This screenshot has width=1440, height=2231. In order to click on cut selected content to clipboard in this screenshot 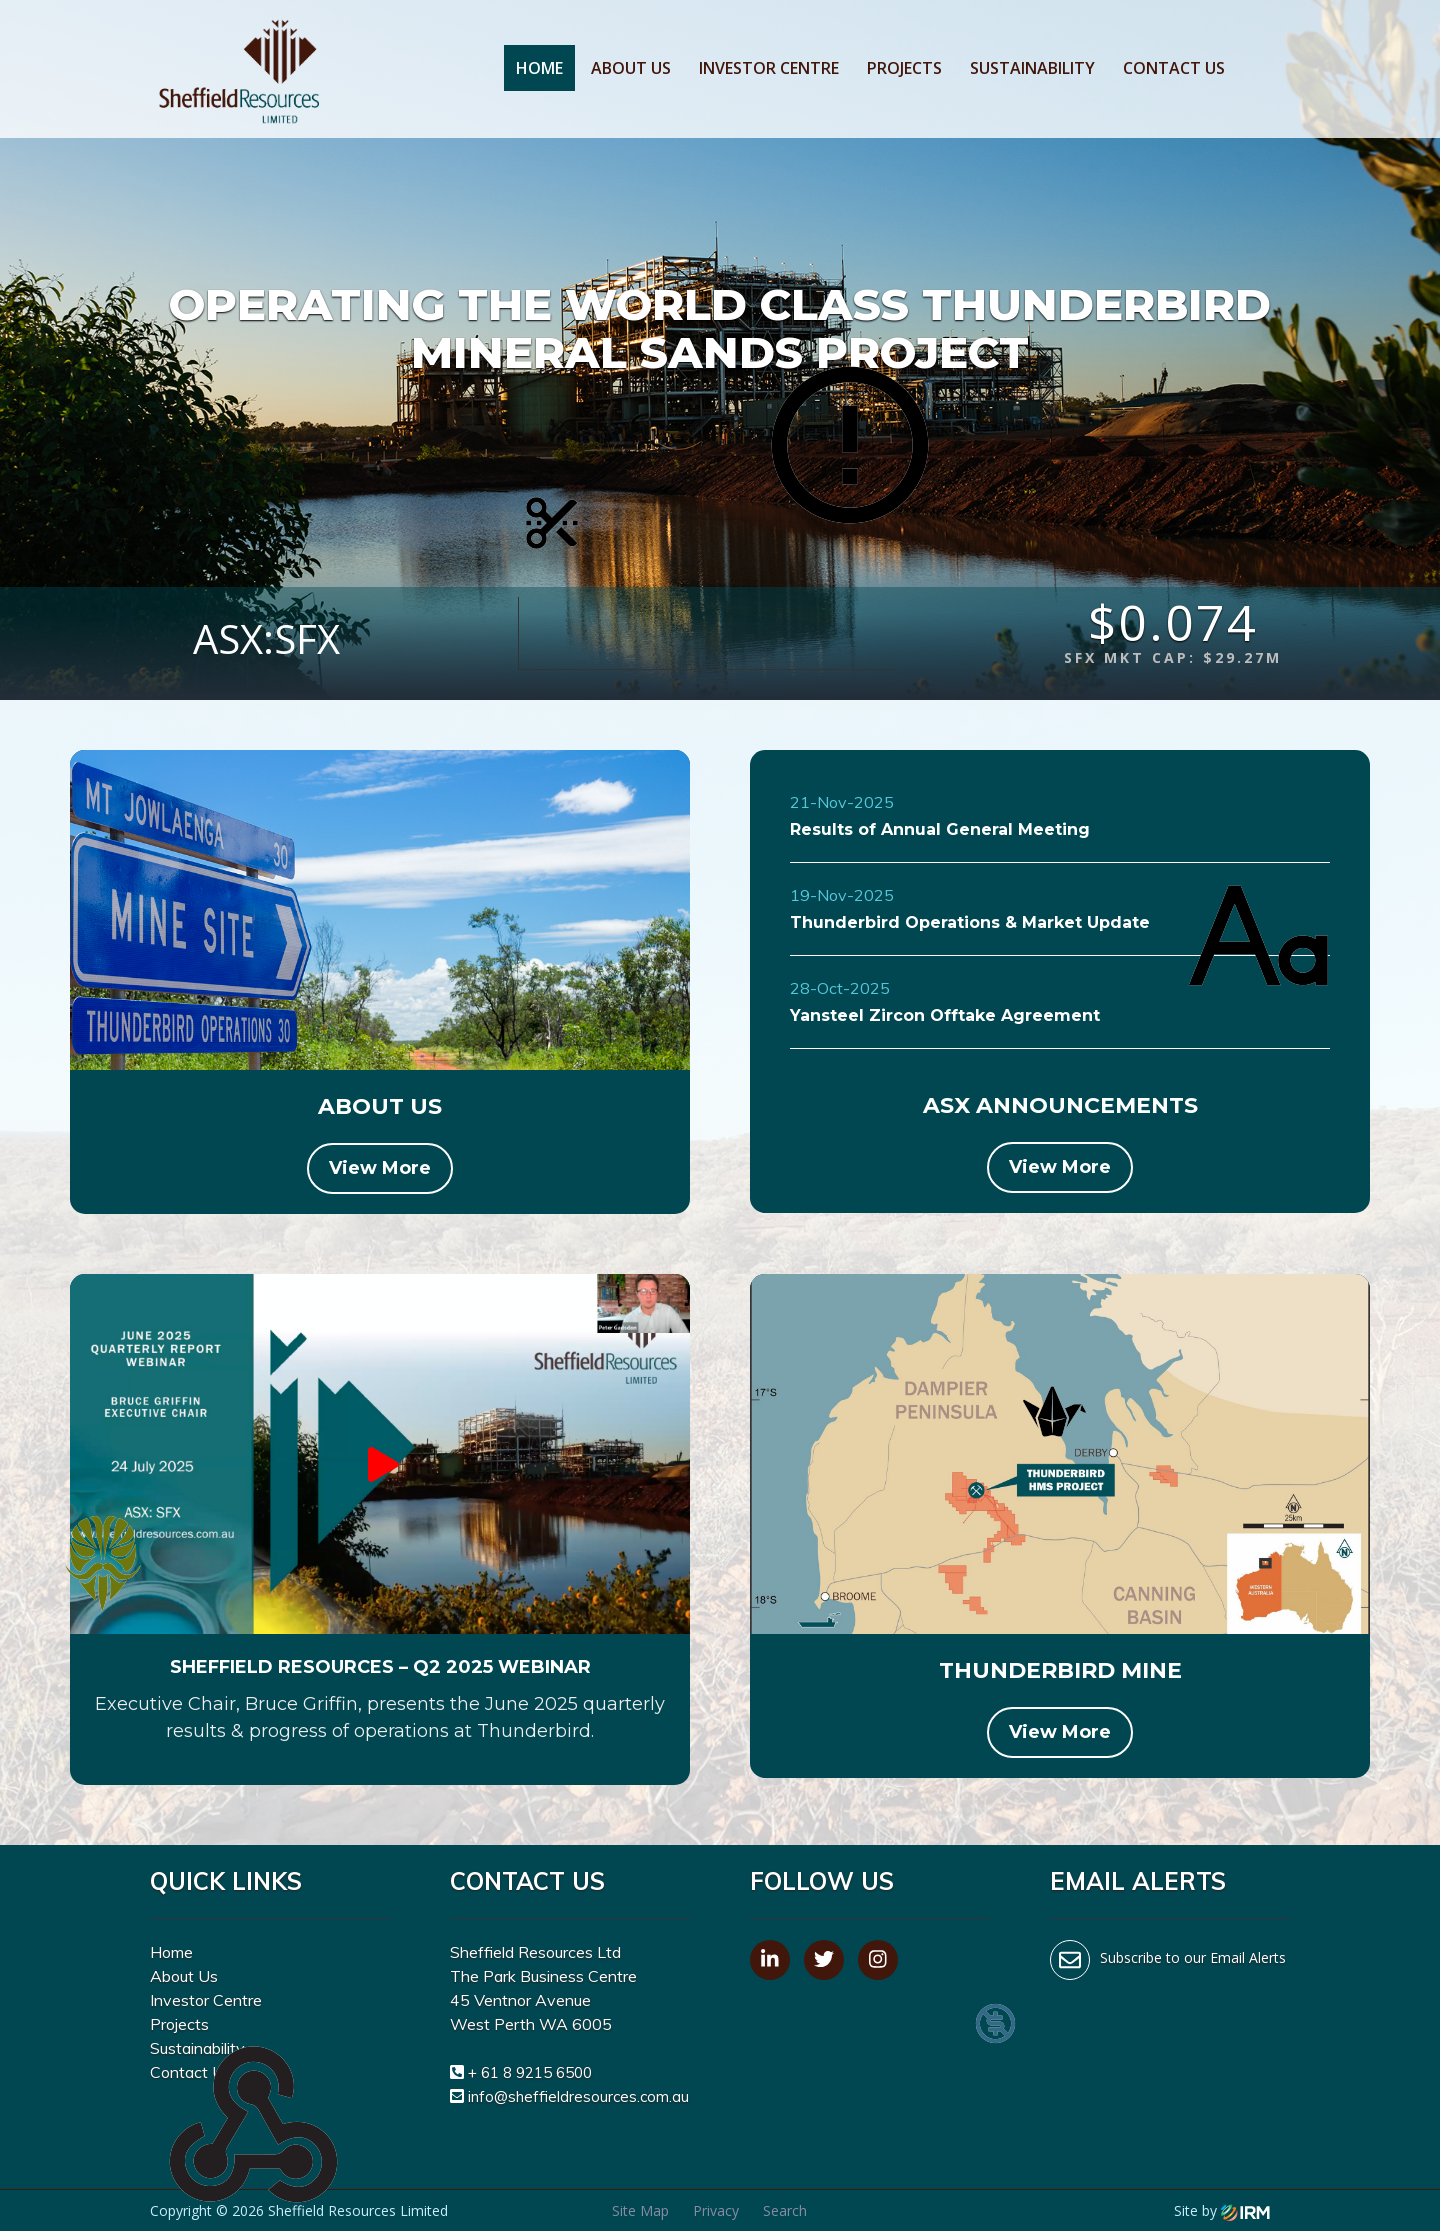, I will do `click(552, 523)`.